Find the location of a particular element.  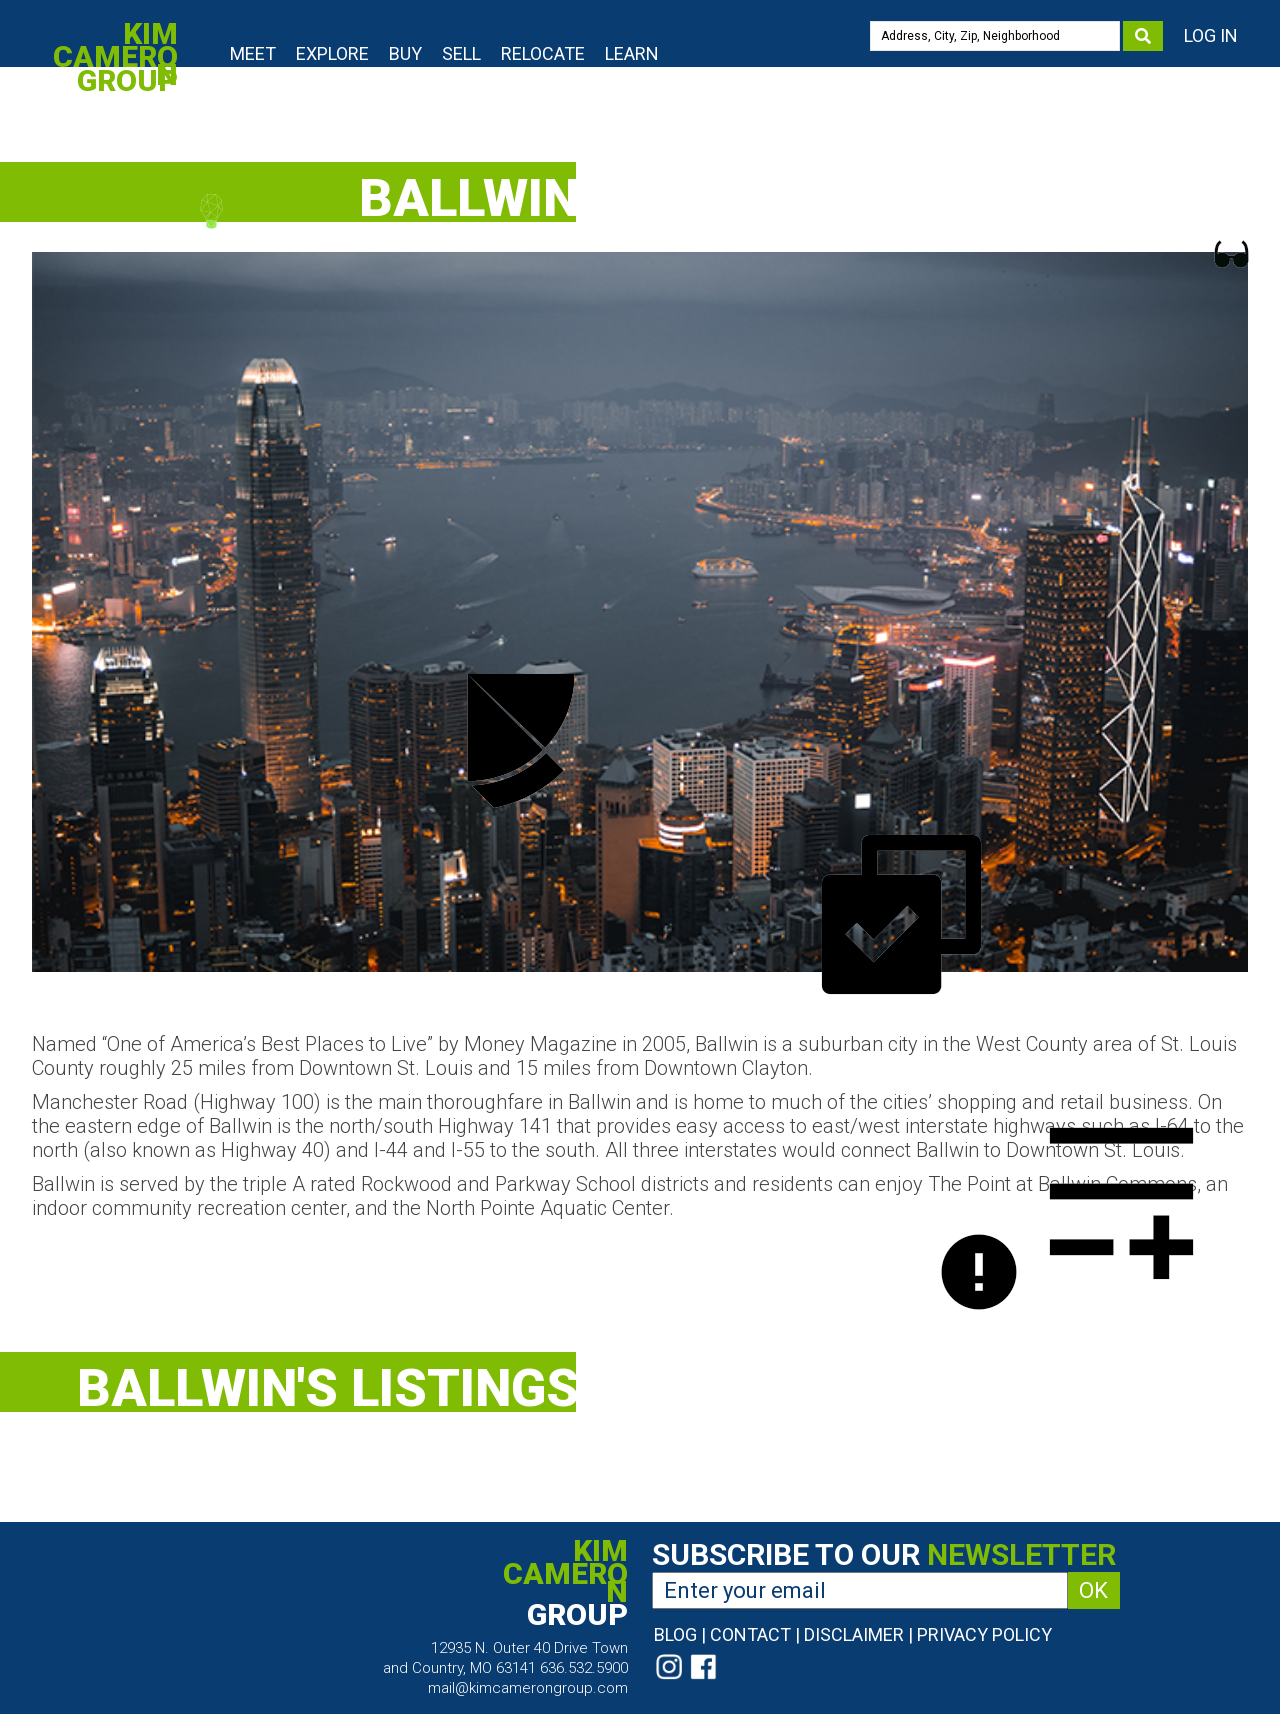

open Poetry package manager is located at coordinates (521, 741).